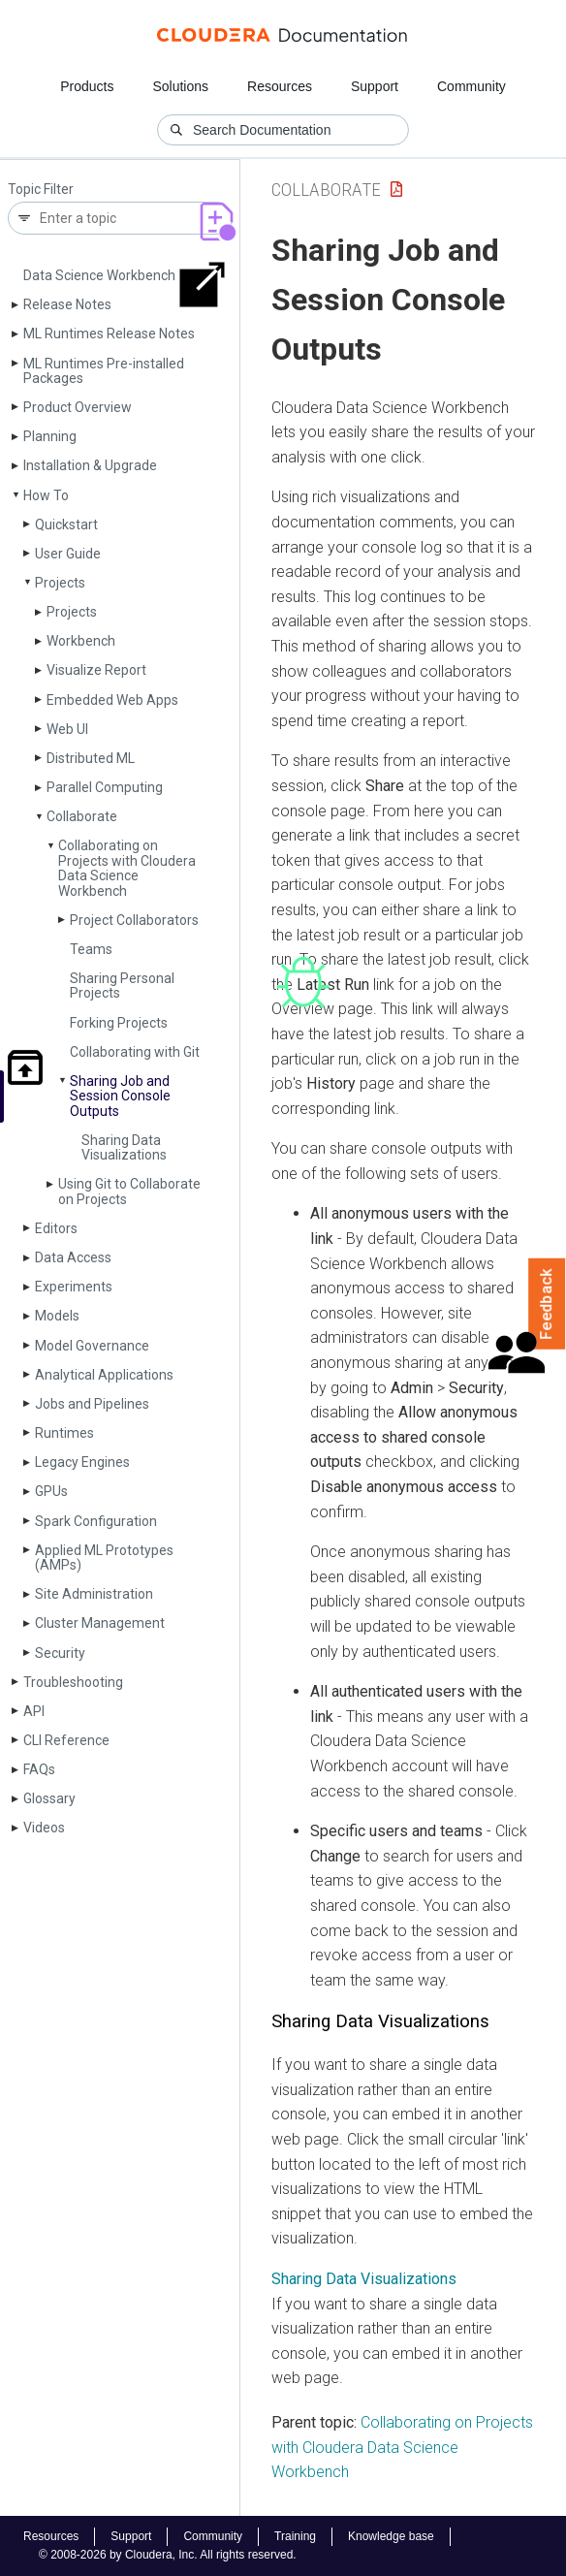 Image resolution: width=566 pixels, height=2576 pixels. What do you see at coordinates (25, 1067) in the screenshot?
I see `unarchive or restore an item` at bounding box center [25, 1067].